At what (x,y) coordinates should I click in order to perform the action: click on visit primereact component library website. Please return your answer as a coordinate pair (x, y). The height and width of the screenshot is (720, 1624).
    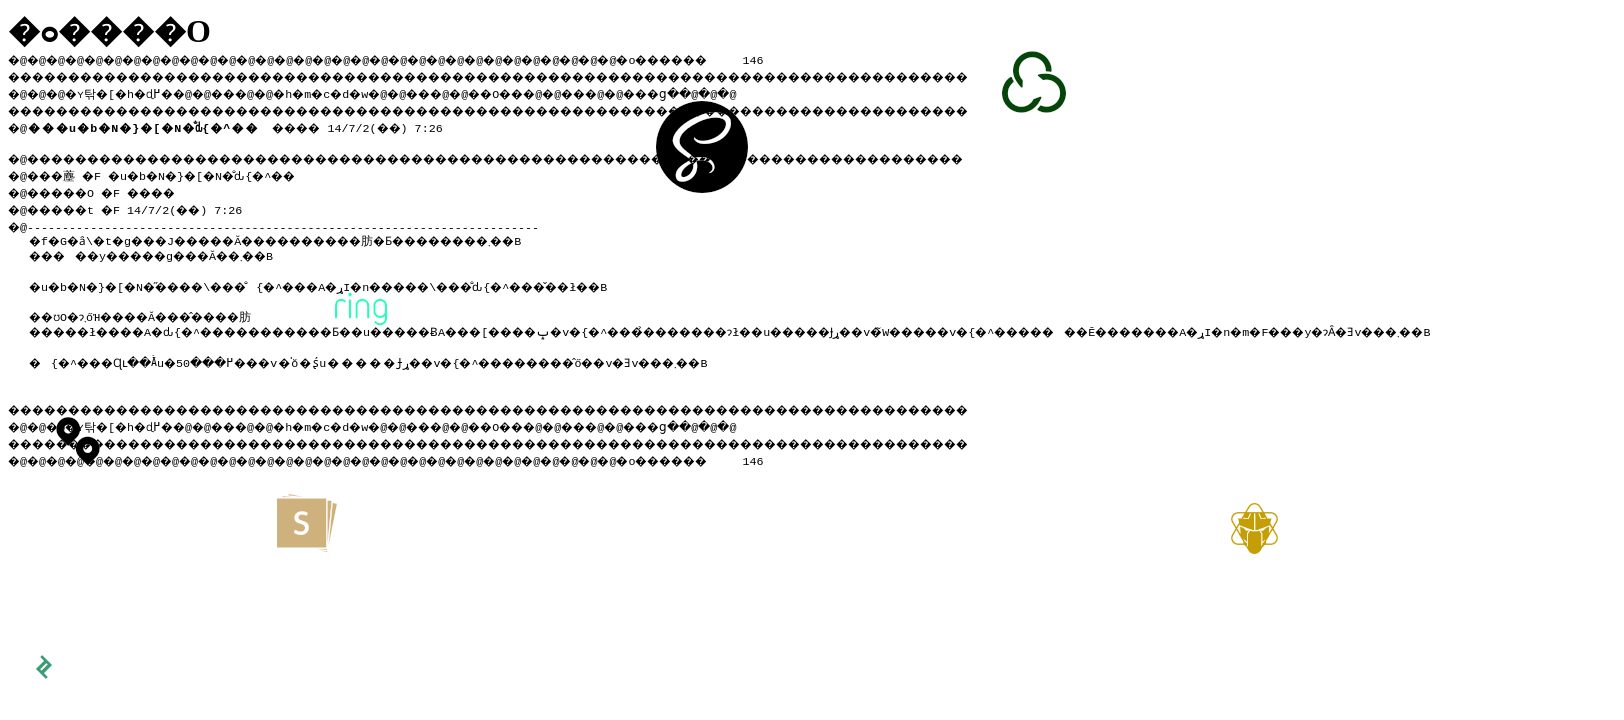
    Looking at the image, I should click on (1254, 528).